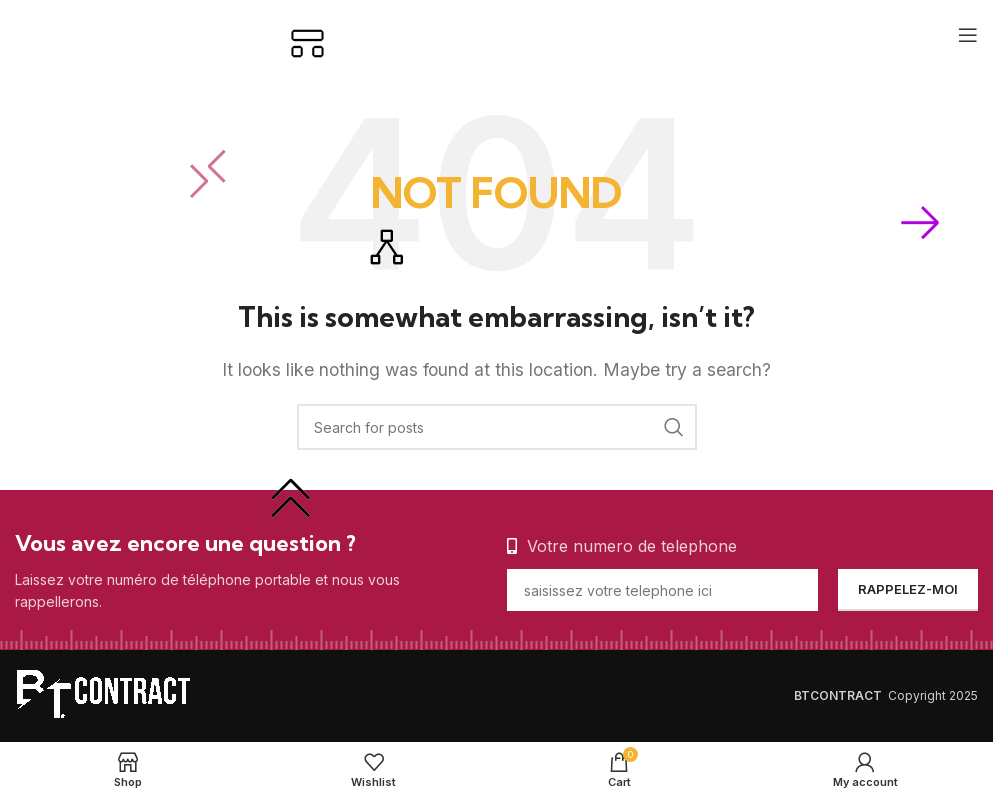  I want to click on view subtype hierarchy in code editor, so click(388, 247).